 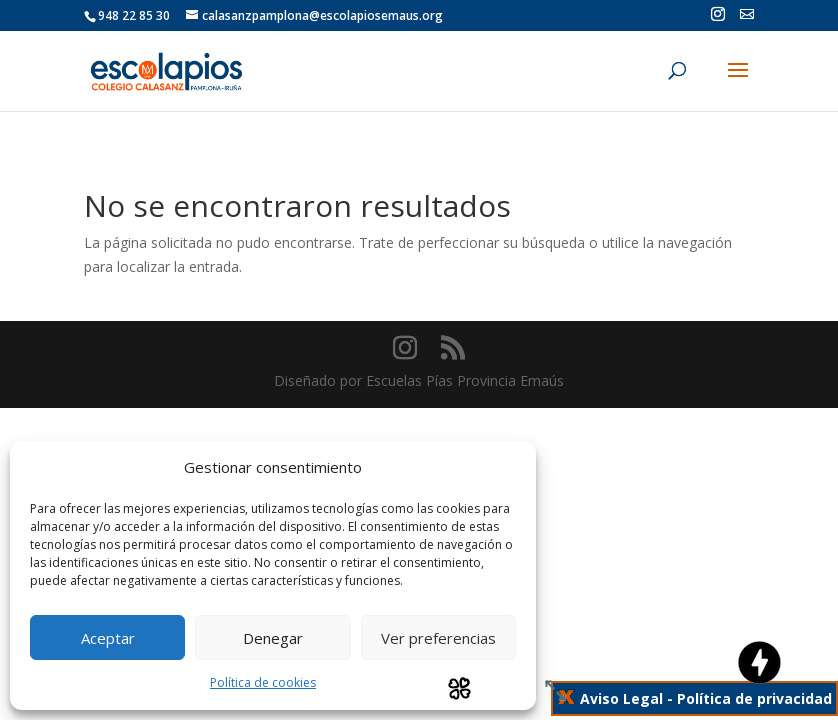 I want to click on link to 4chan website or community, so click(x=459, y=688).